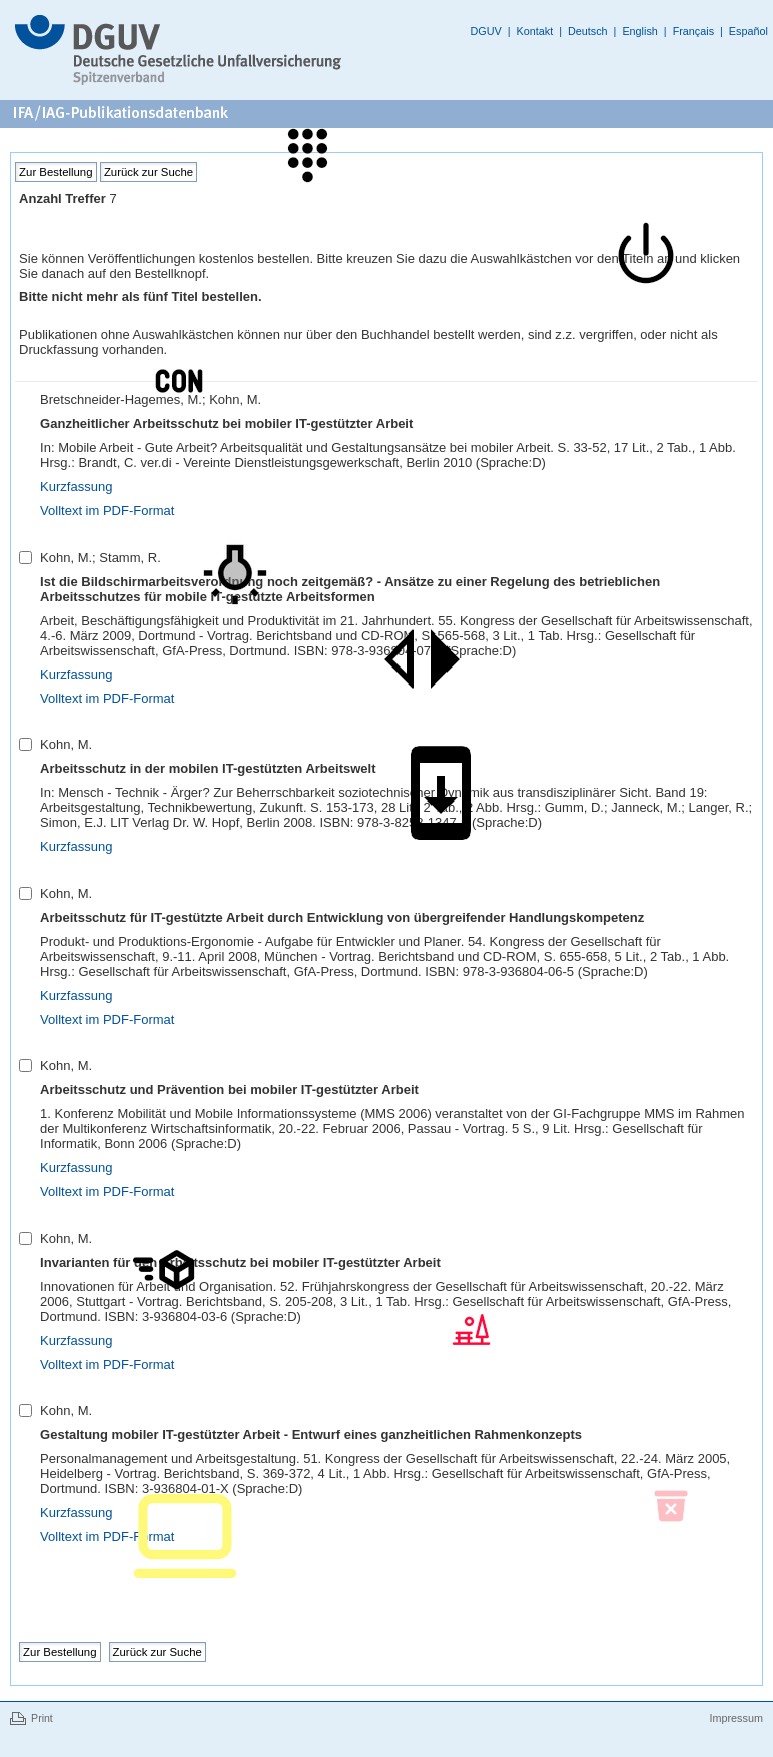 Image resolution: width=773 pixels, height=1757 pixels. Describe the element at coordinates (179, 381) in the screenshot. I see `initiate an HTTP connection request` at that location.